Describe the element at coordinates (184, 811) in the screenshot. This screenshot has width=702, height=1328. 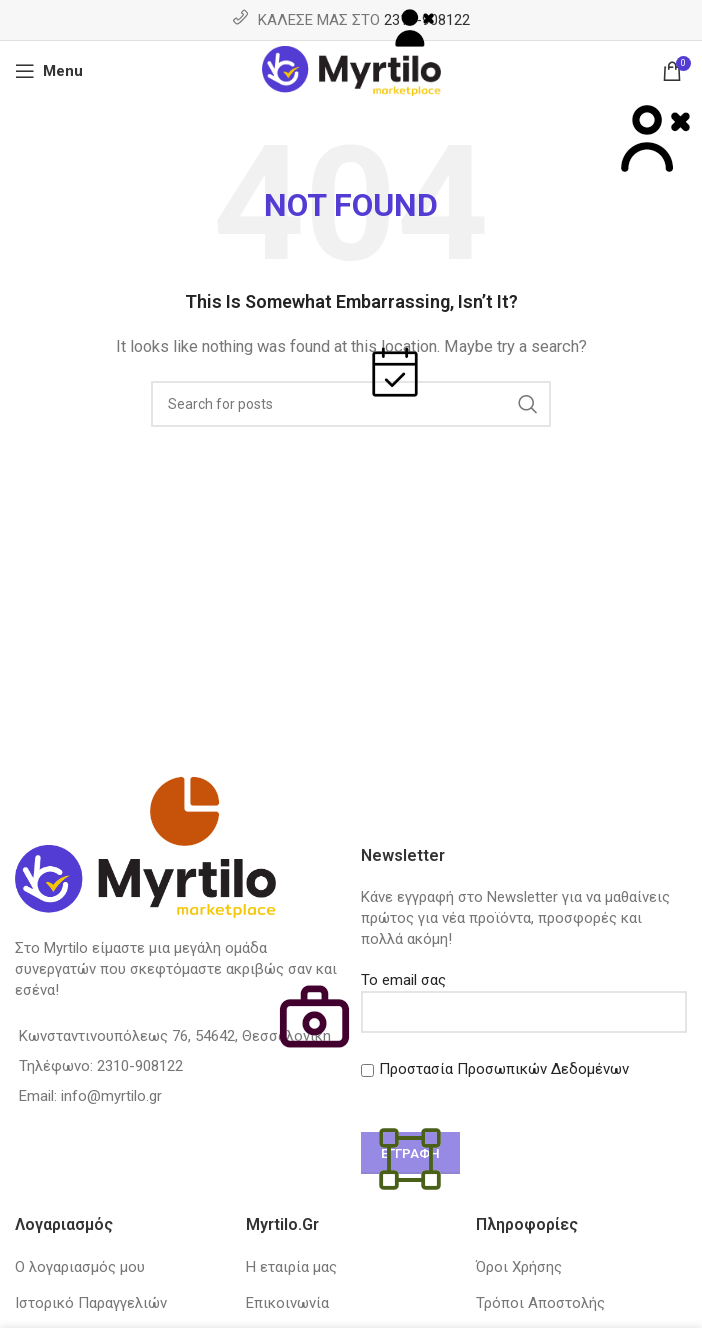
I see `view analytics or statistics` at that location.